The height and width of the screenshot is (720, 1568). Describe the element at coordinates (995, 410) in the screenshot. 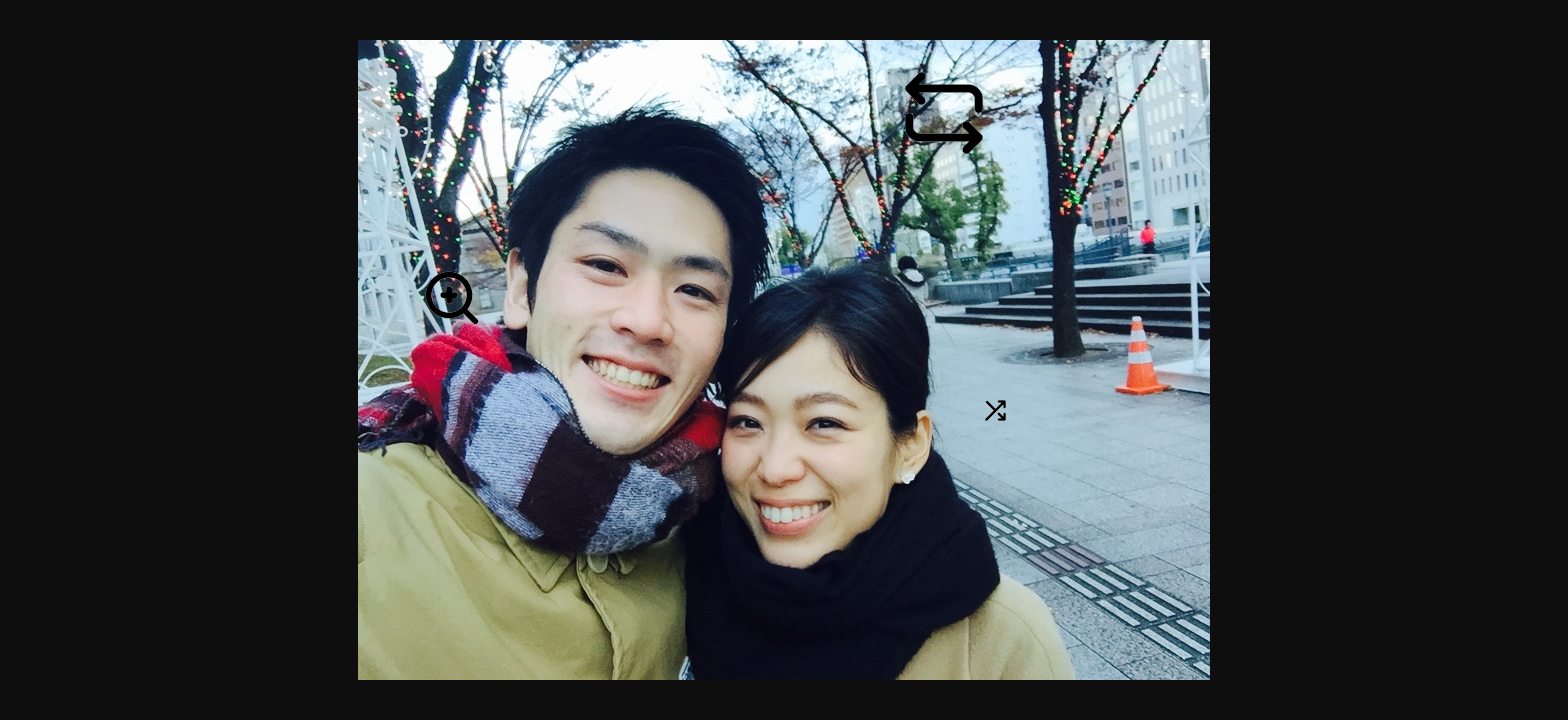

I see `shuffle playlist or queue order` at that location.